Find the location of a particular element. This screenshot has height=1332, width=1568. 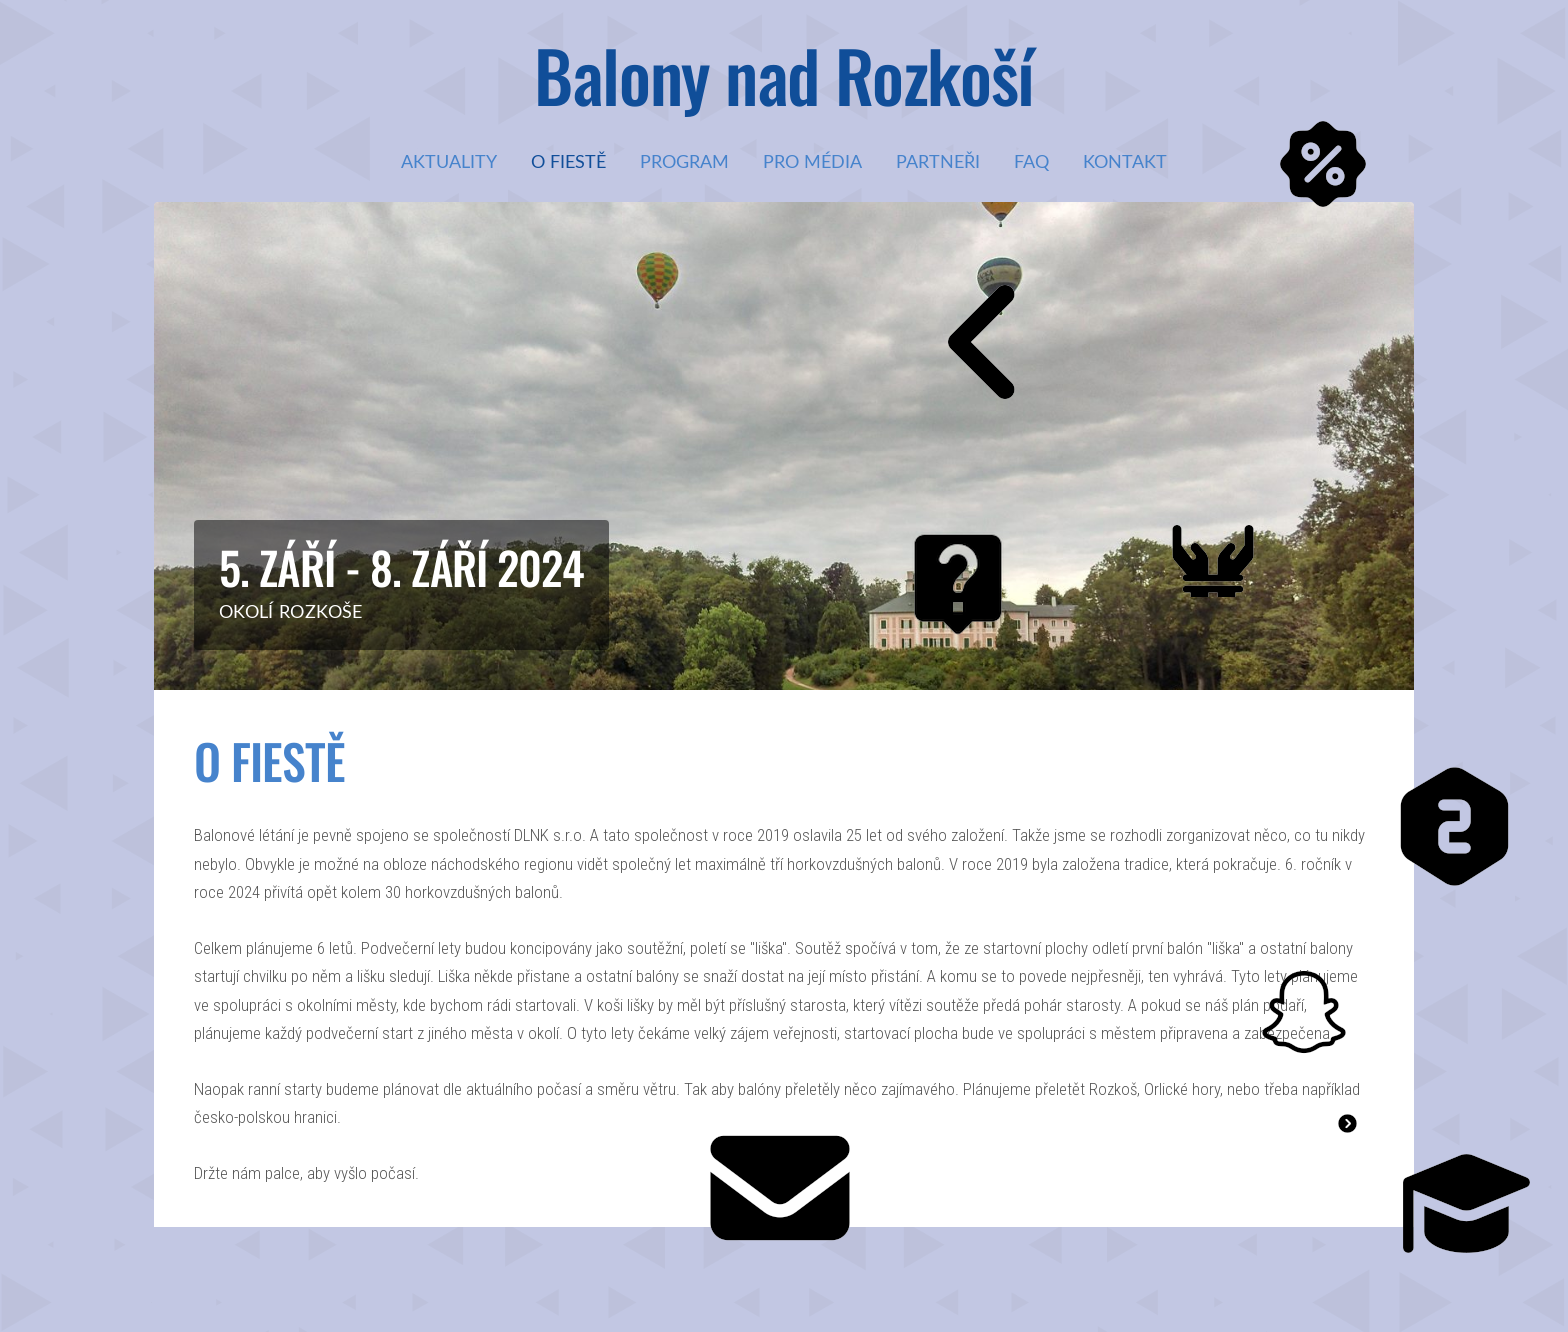

access education or learning resources is located at coordinates (1466, 1203).